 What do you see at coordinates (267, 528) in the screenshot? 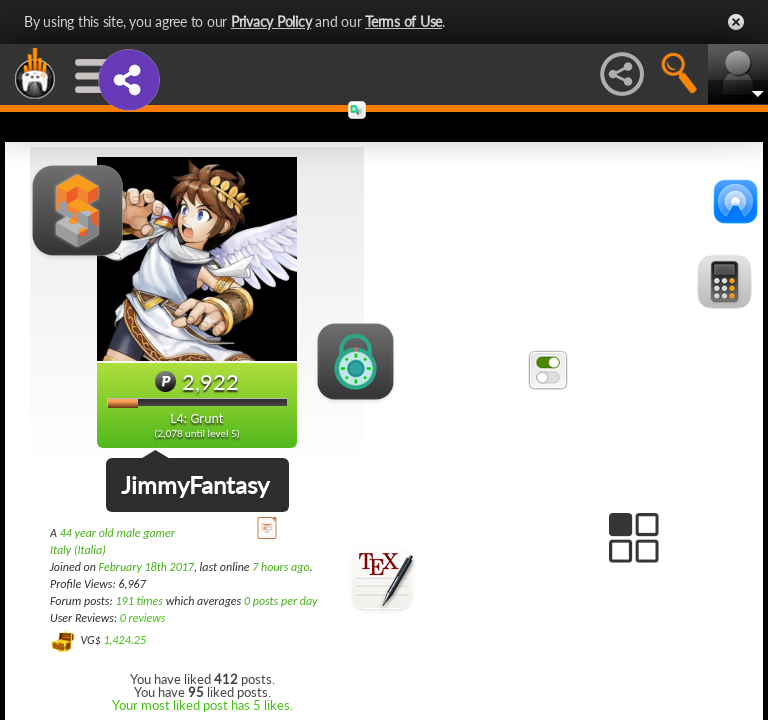
I see `open a libreoffice impress presentation file` at bounding box center [267, 528].